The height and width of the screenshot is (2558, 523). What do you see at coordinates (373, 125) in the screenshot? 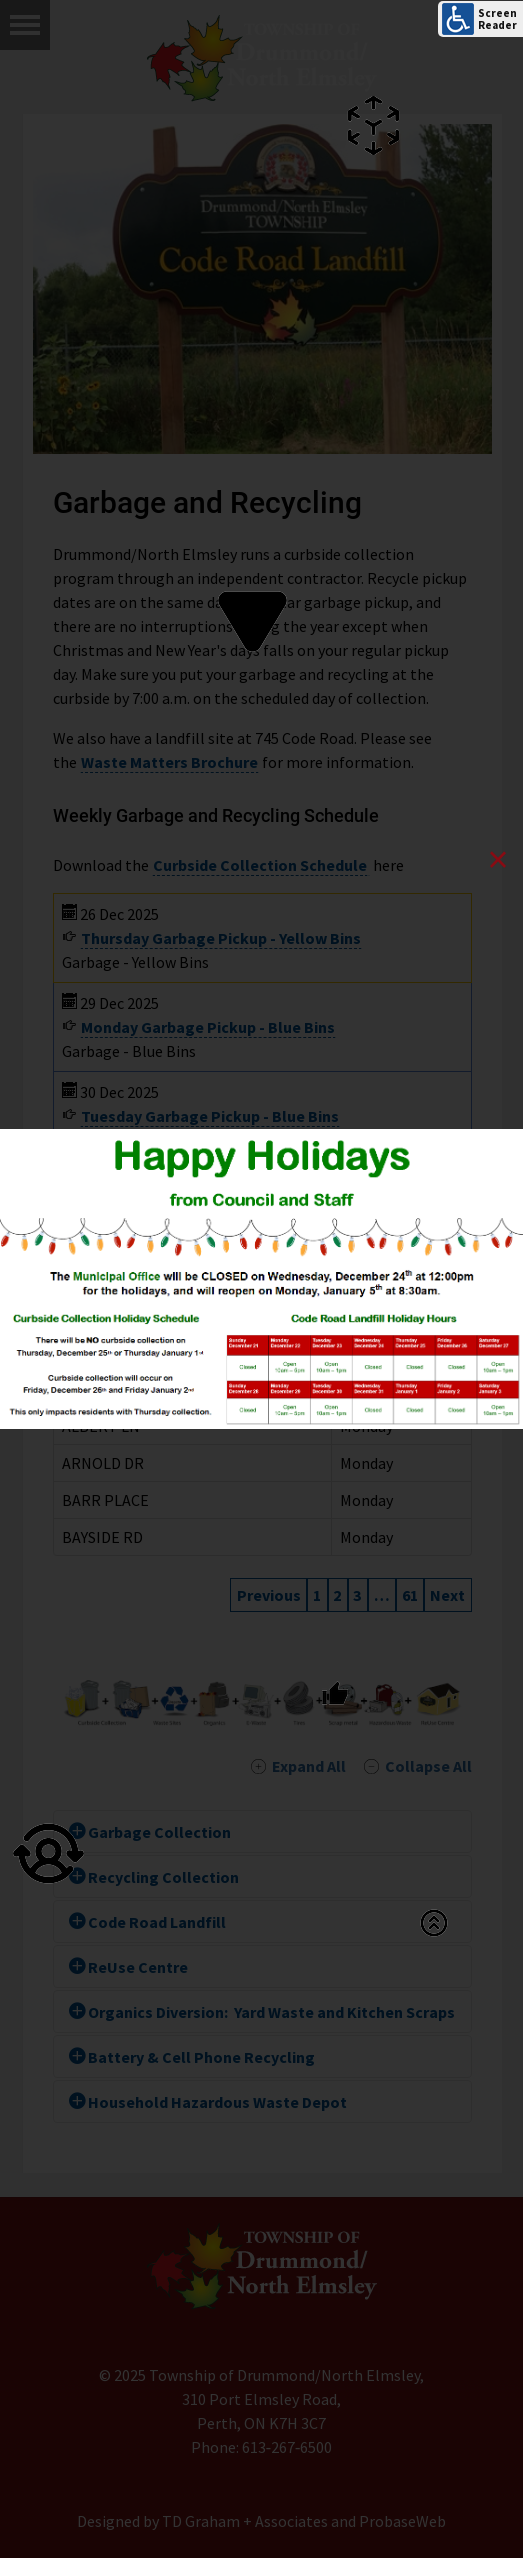
I see `access apple AR features or settings` at bounding box center [373, 125].